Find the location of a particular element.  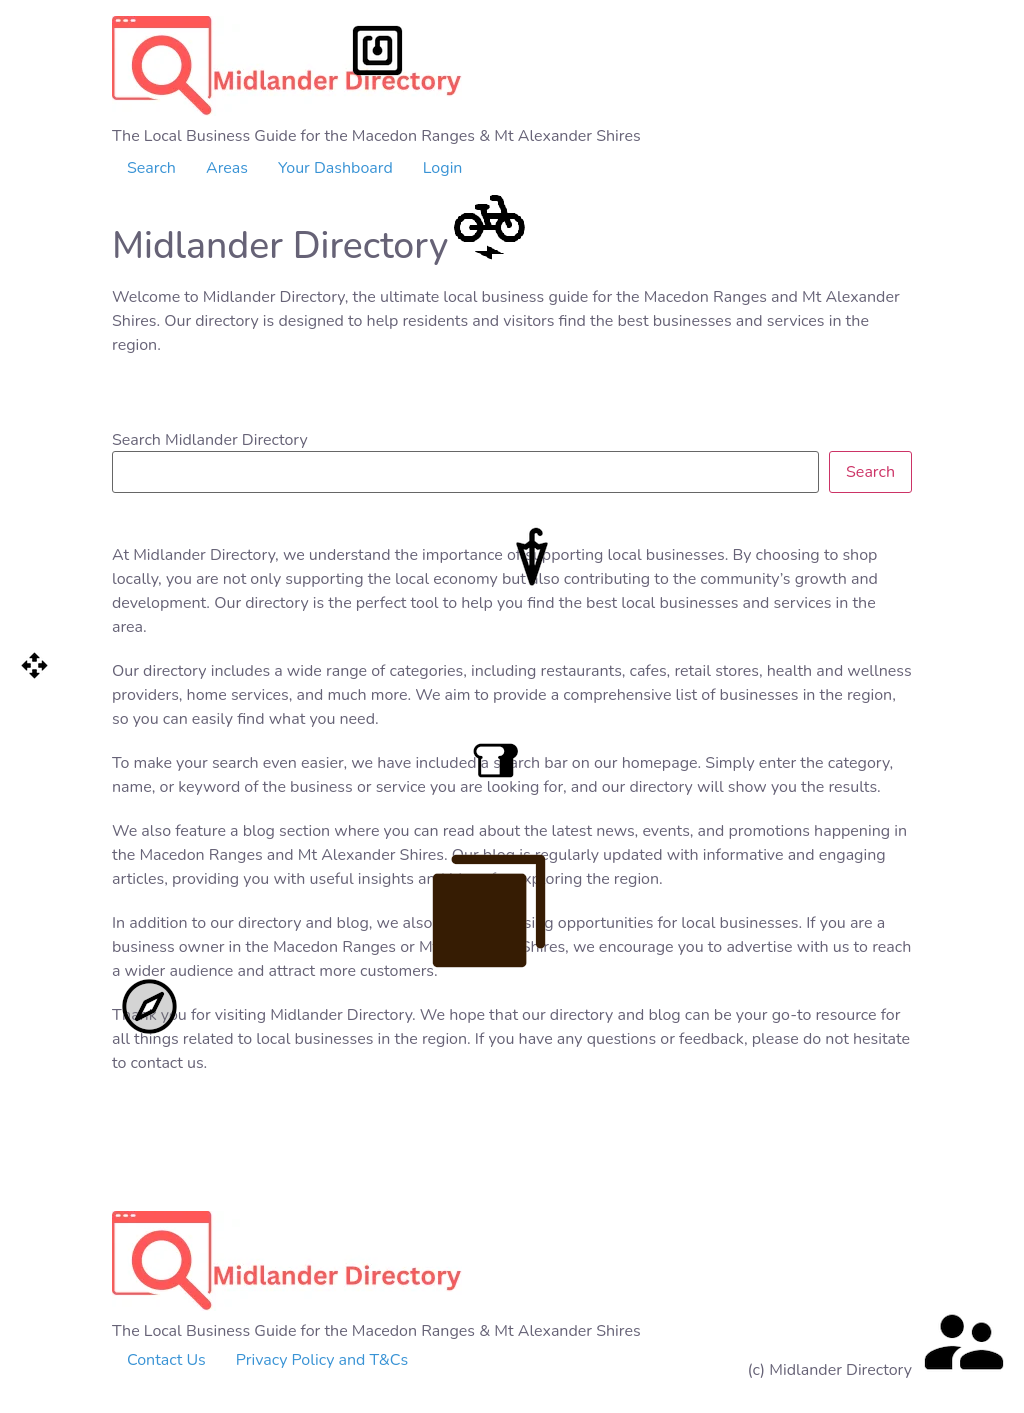

move or reposition an element is located at coordinates (34, 665).